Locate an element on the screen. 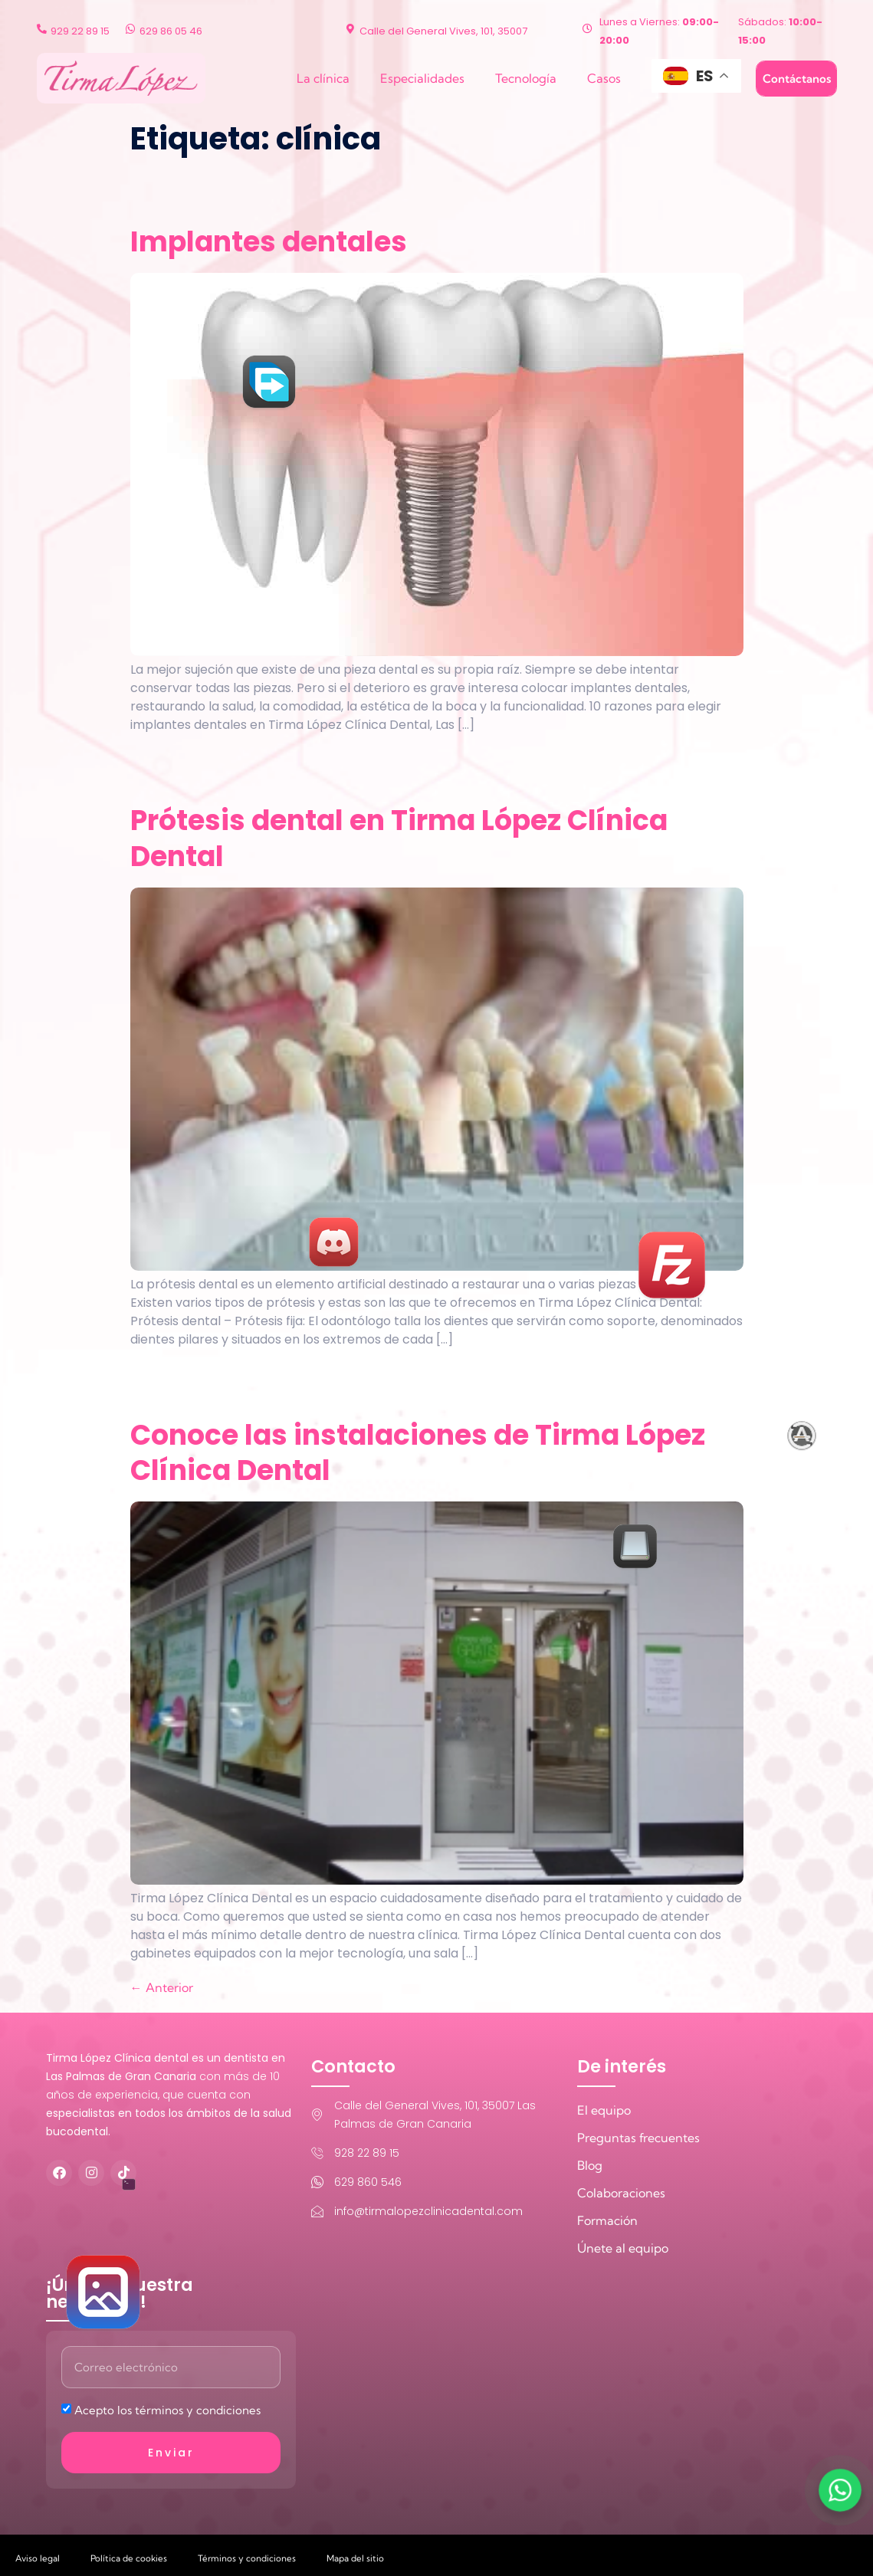 This screenshot has width=873, height=2576. open free download manager app is located at coordinates (269, 382).